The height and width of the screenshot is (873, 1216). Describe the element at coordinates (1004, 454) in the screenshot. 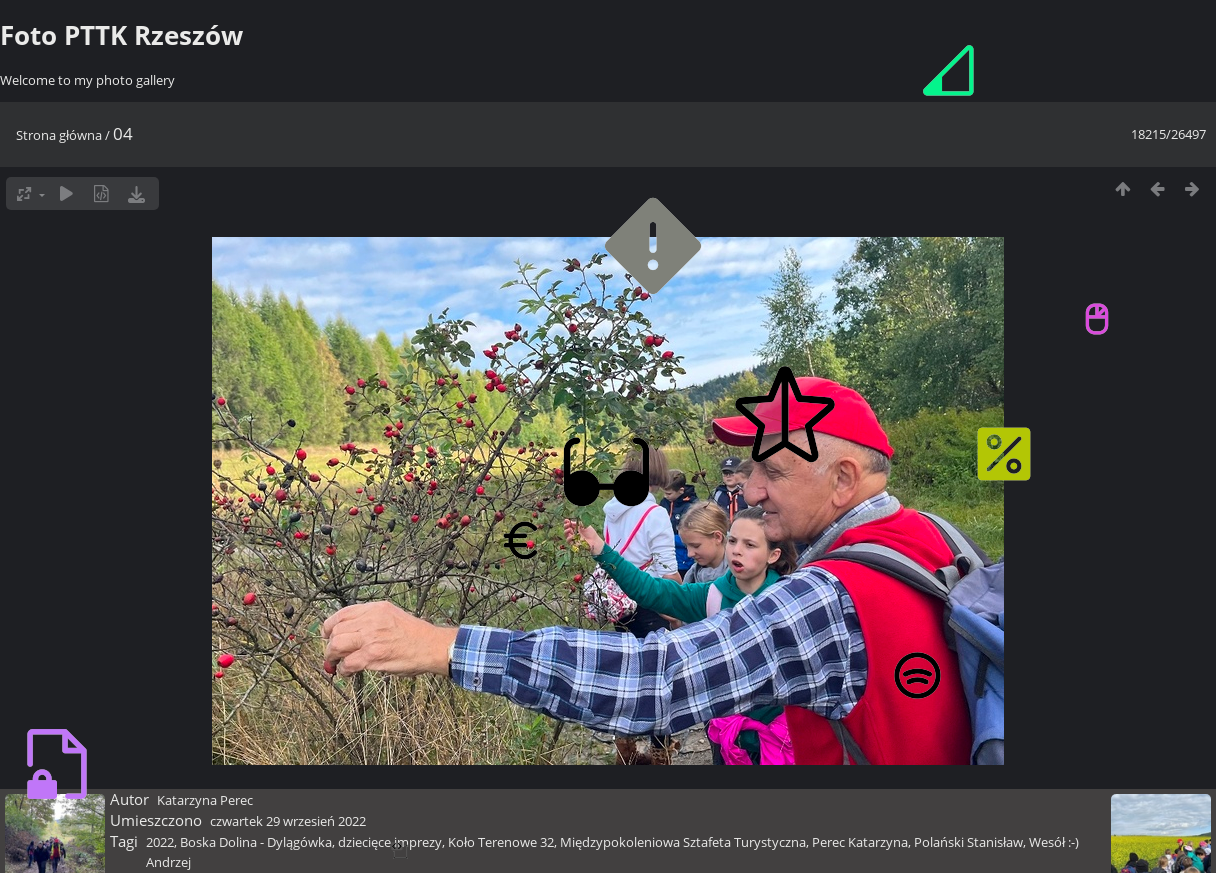

I see `view discount or promotional offer` at that location.